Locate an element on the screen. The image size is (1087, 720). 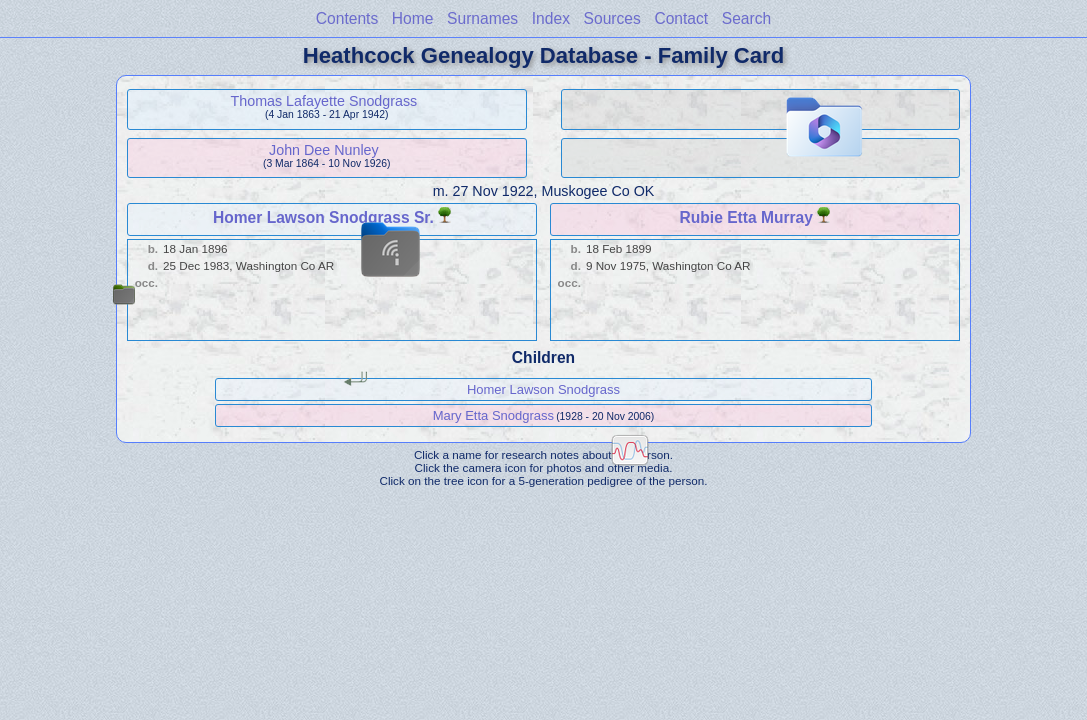
open microsoft 365 files folder is located at coordinates (824, 129).